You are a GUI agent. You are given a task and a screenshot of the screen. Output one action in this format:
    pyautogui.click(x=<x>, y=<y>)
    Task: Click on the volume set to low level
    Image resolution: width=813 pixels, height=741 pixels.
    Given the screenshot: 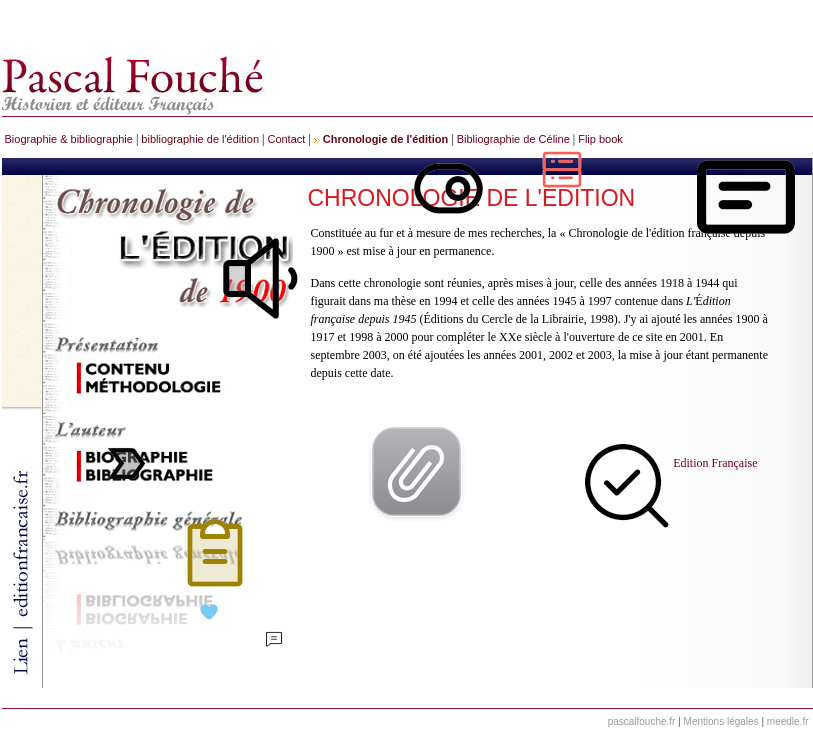 What is the action you would take?
    pyautogui.click(x=266, y=278)
    